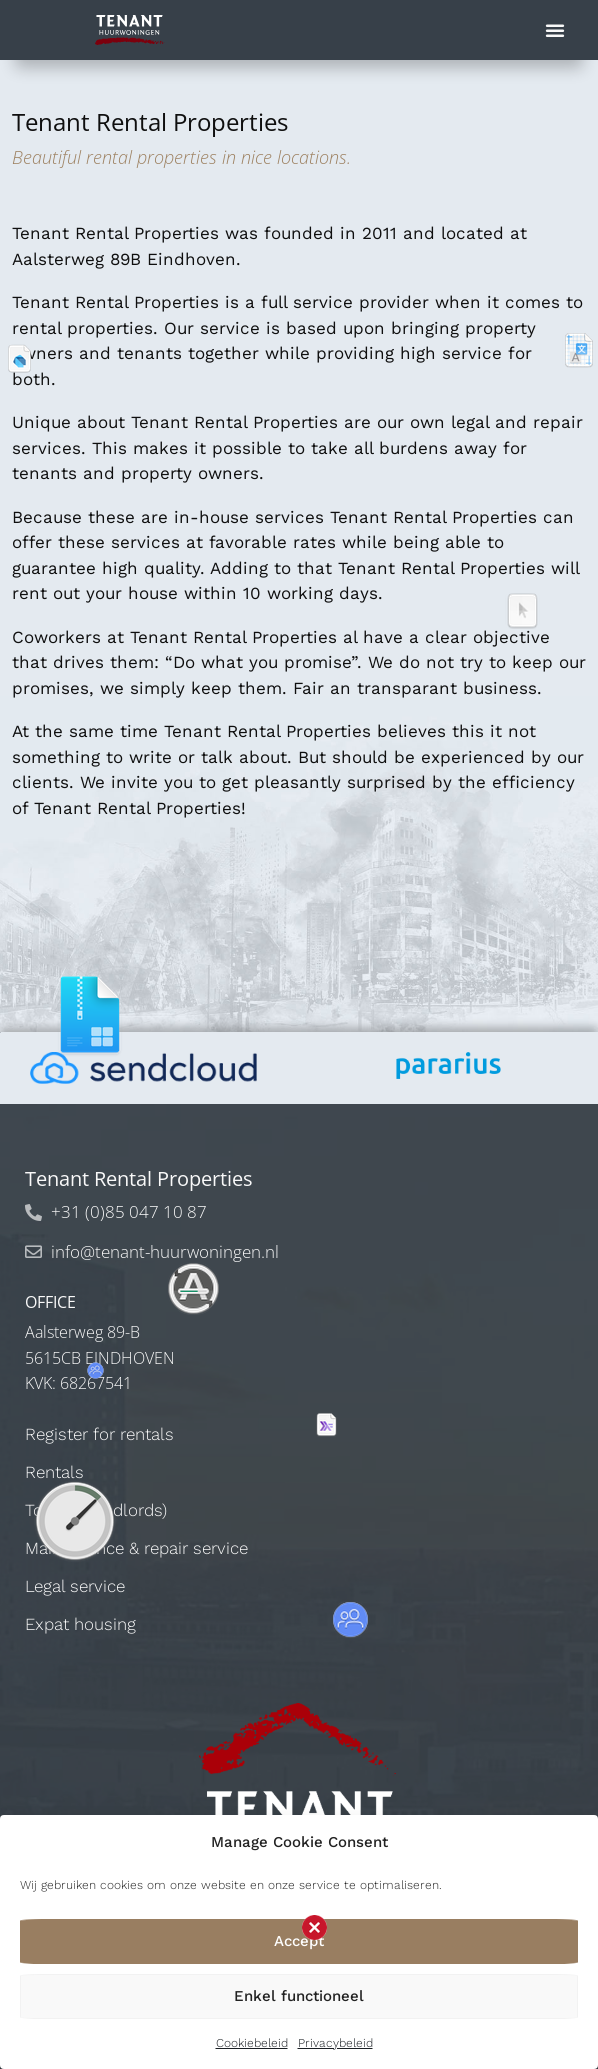  I want to click on cancel or close the current action, so click(314, 1927).